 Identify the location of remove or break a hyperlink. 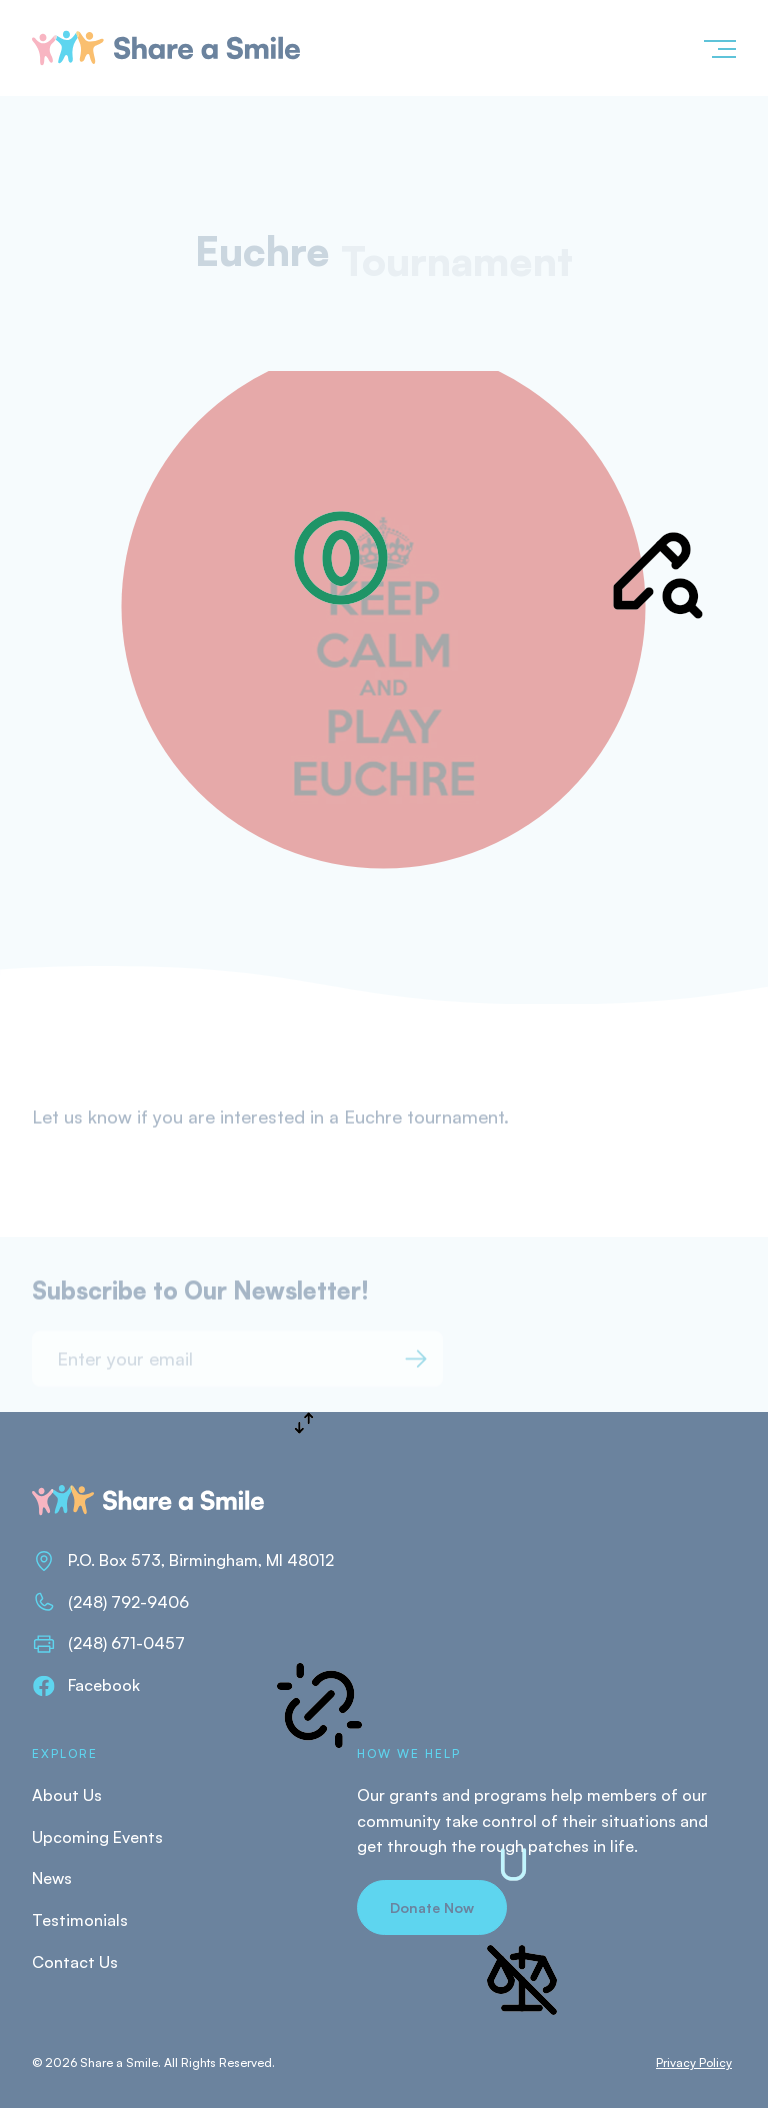
(319, 1705).